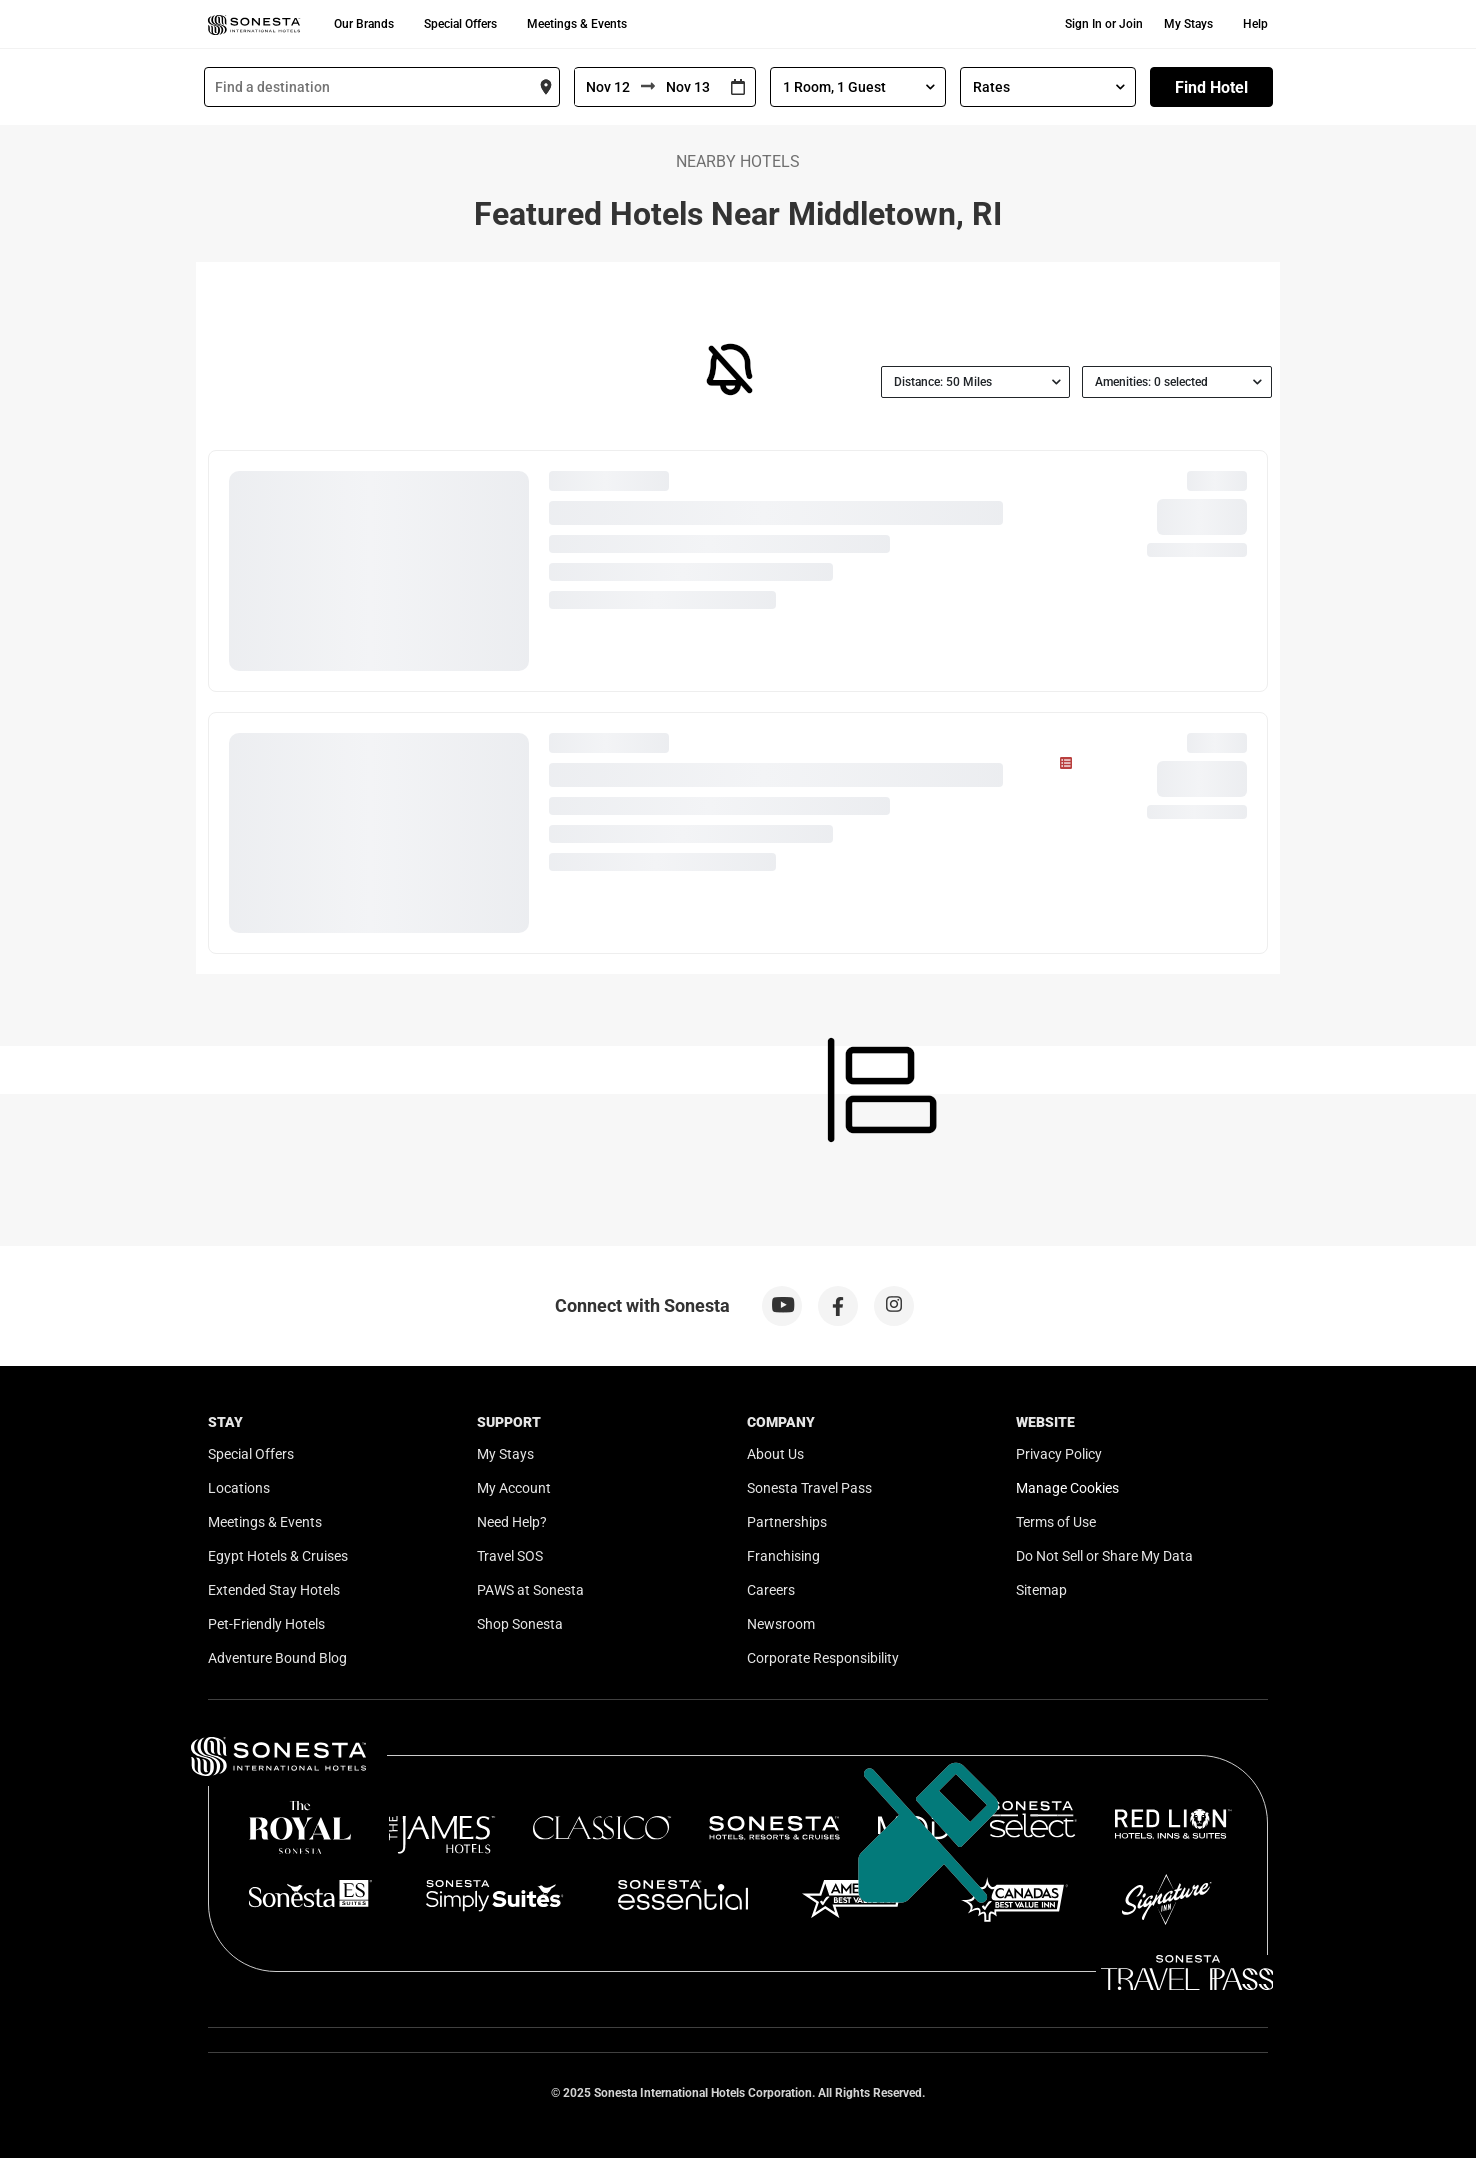 This screenshot has width=1476, height=2158. Describe the element at coordinates (880, 1090) in the screenshot. I see `align text to the left margin` at that location.